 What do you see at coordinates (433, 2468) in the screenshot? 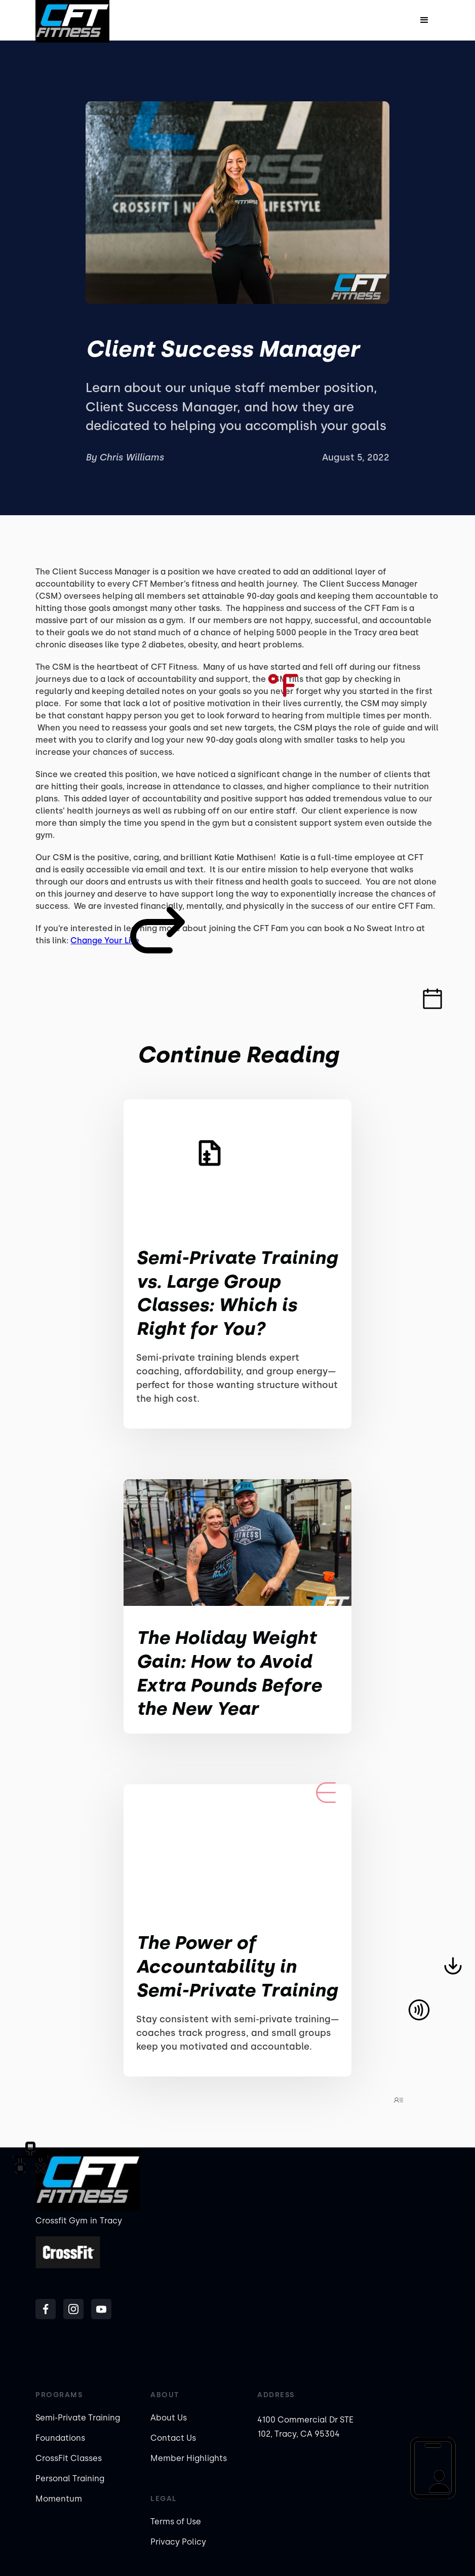
I see `view your profile or identity information` at bounding box center [433, 2468].